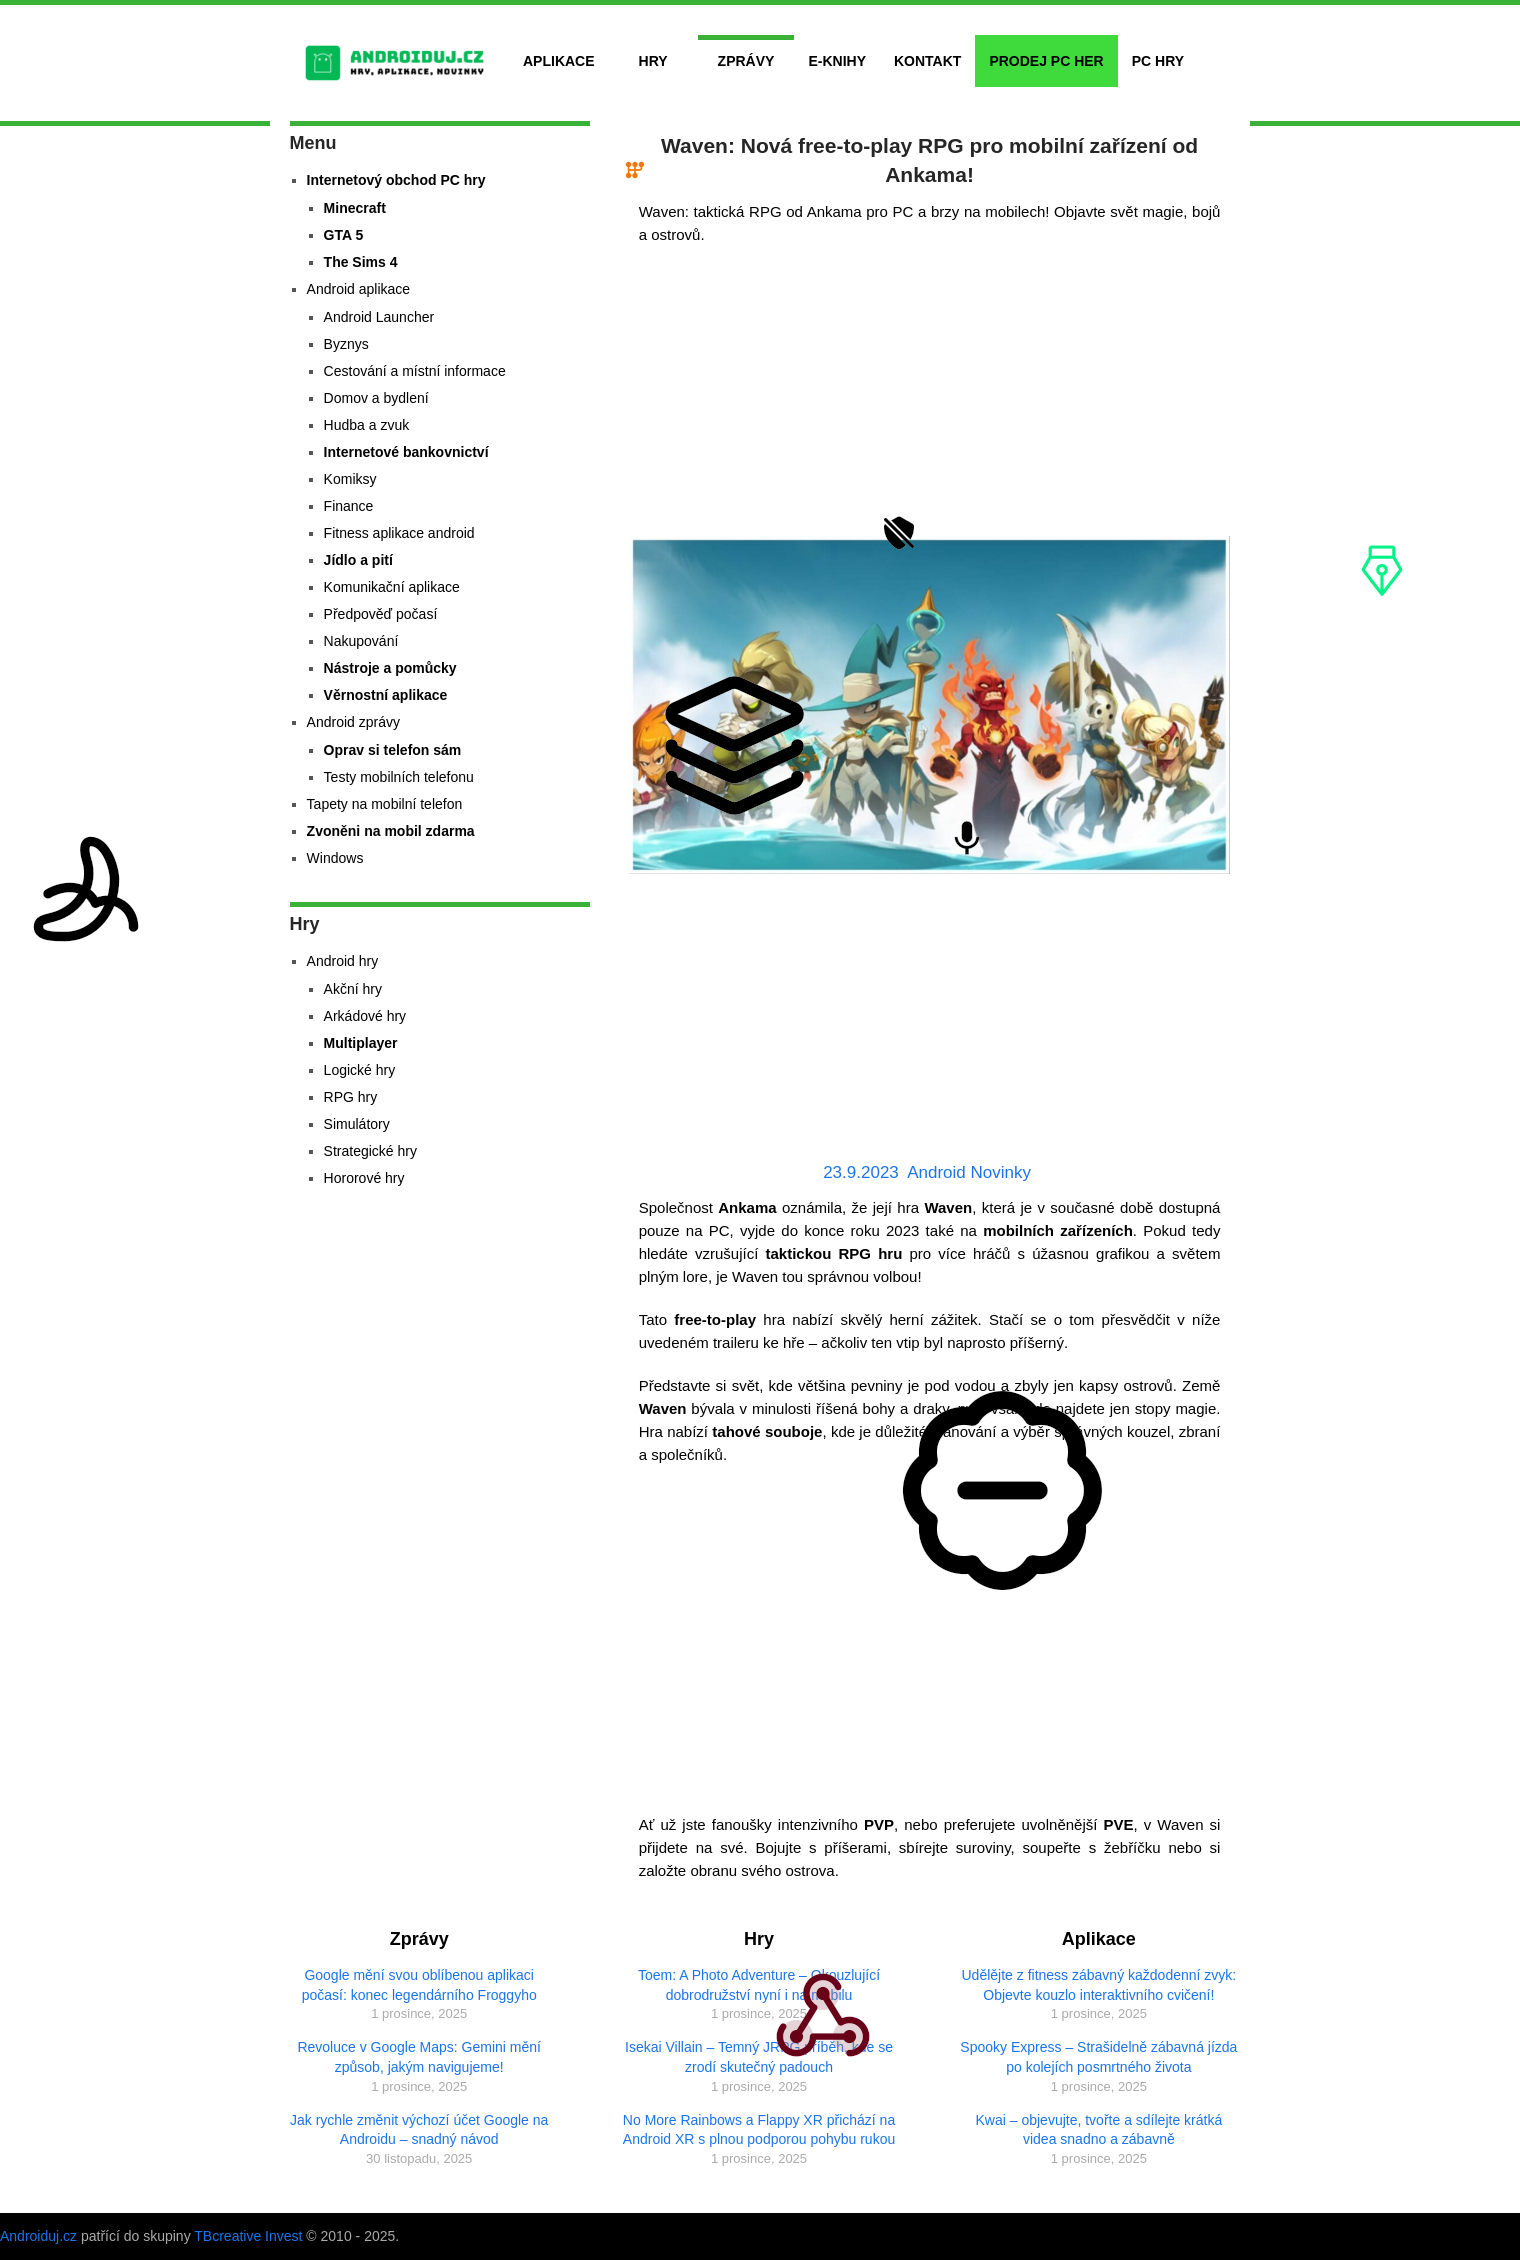 The width and height of the screenshot is (1520, 2260). Describe the element at coordinates (86, 889) in the screenshot. I see `food or fruit category indicator` at that location.